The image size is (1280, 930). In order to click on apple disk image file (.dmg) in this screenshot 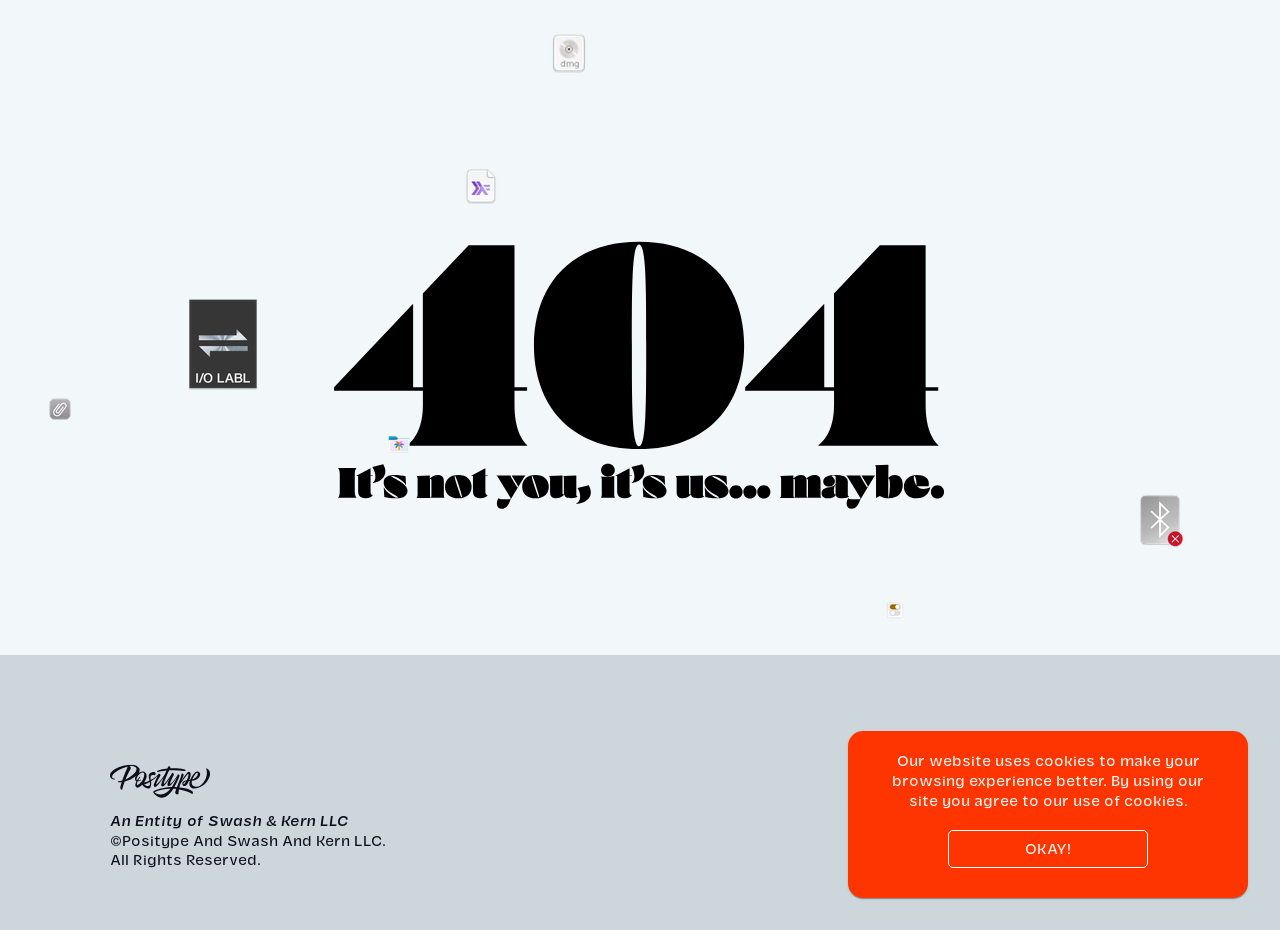, I will do `click(569, 53)`.